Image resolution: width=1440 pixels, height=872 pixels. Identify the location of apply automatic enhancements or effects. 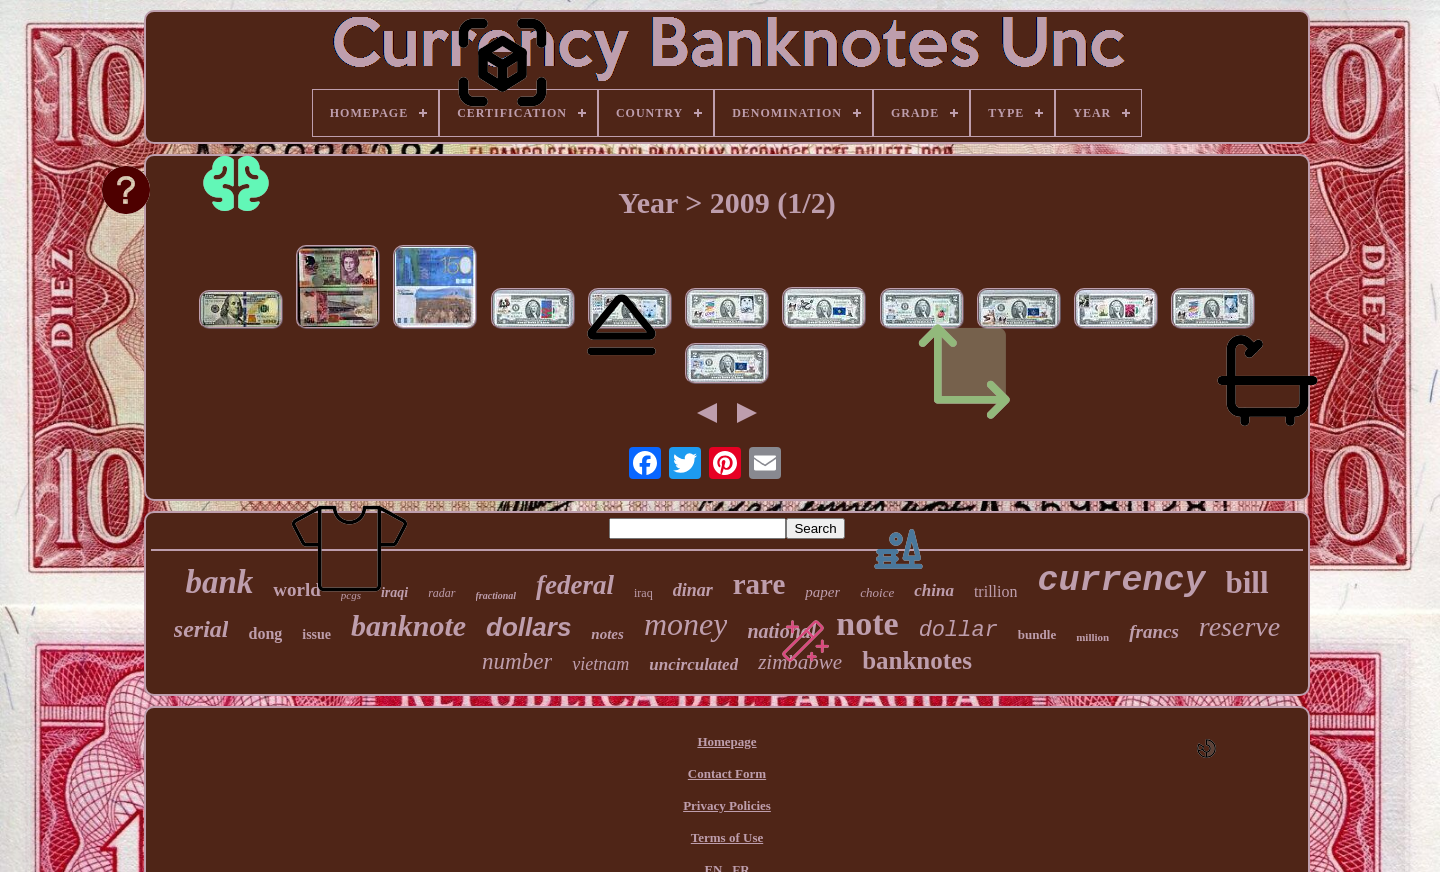
(803, 641).